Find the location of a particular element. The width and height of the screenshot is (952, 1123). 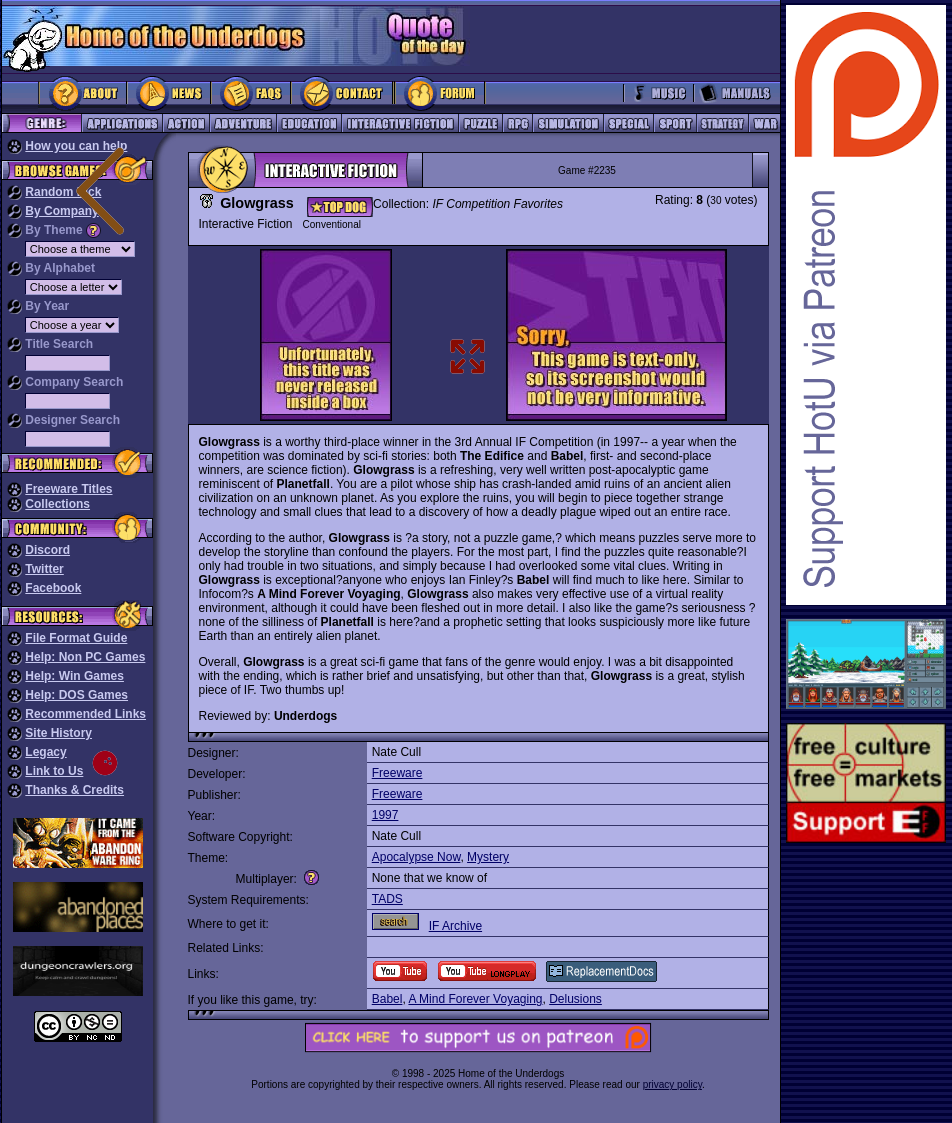

expand to fullscreen mode is located at coordinates (467, 356).